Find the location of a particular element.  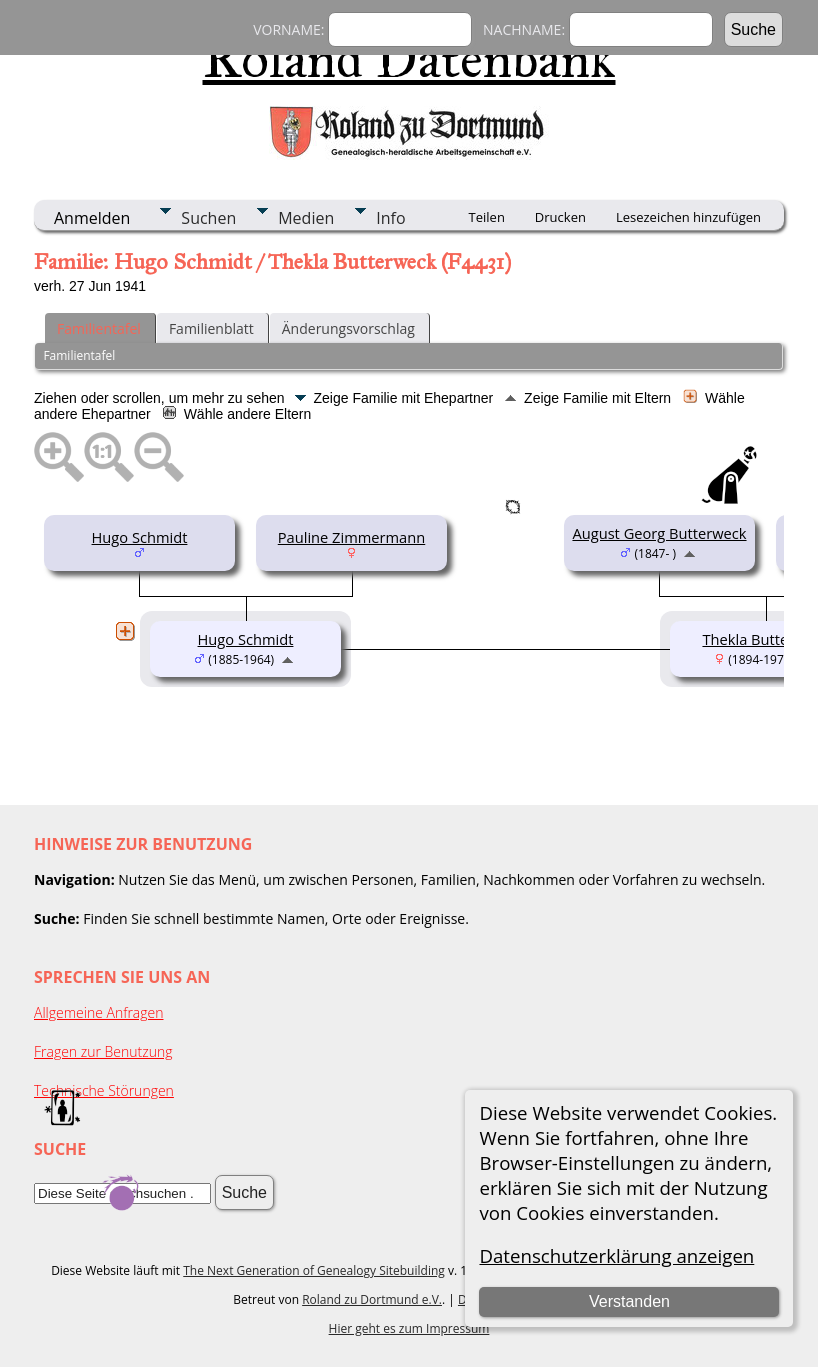

activate a bomb or explosive item in-game is located at coordinates (120, 1192).